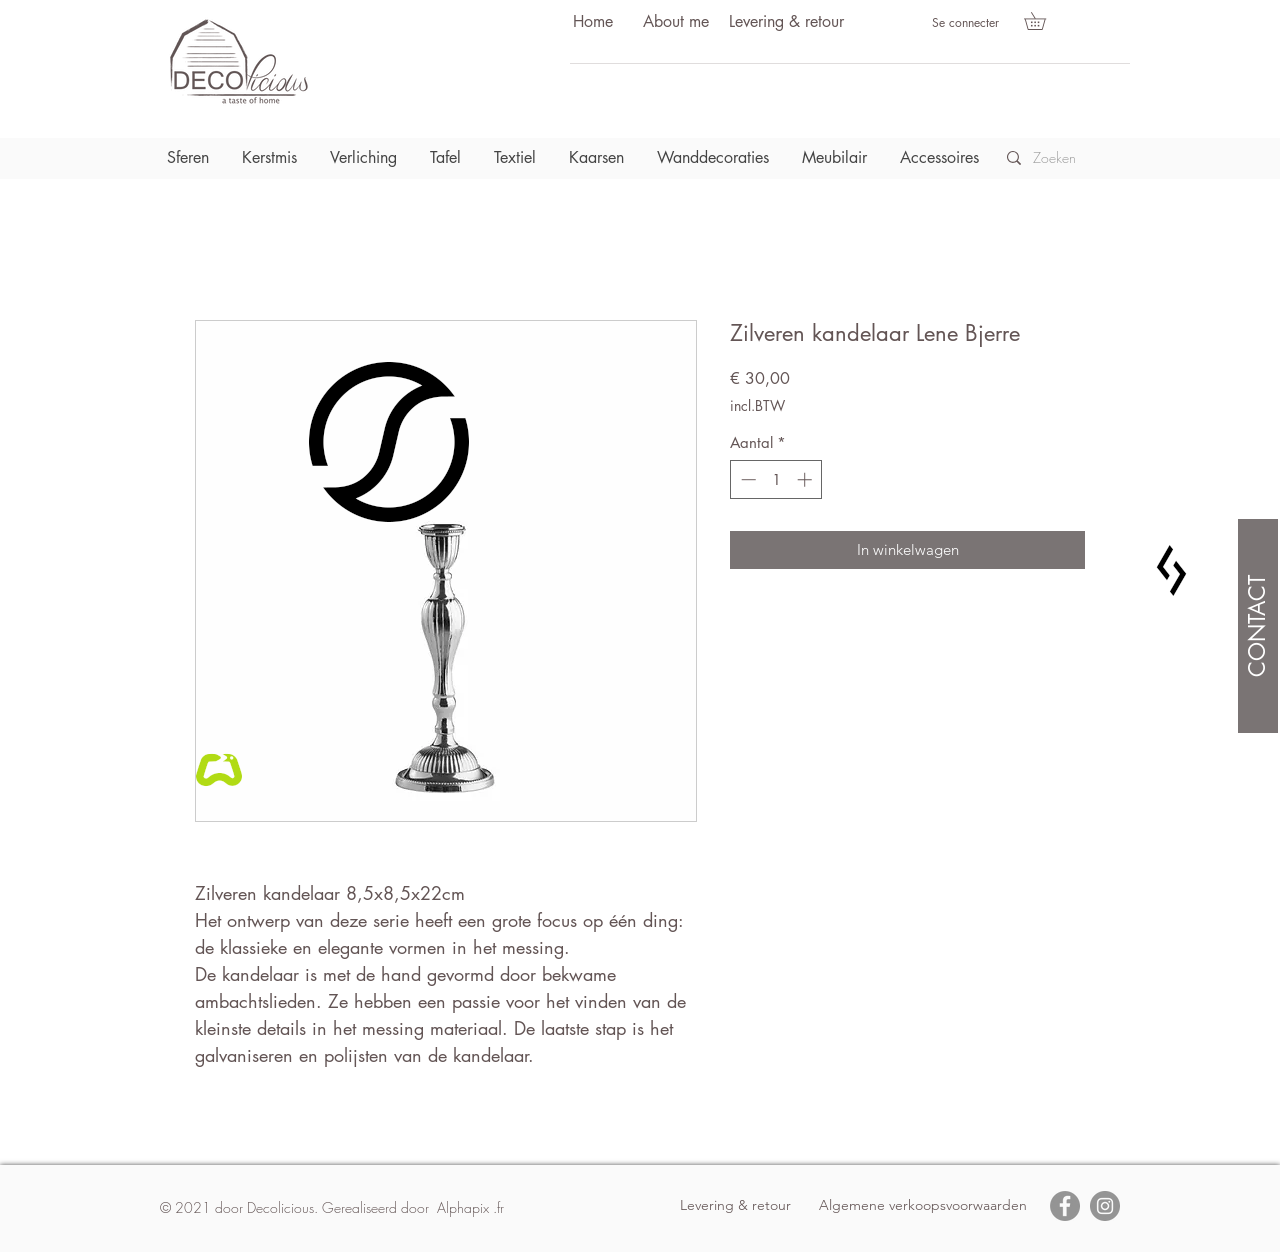  I want to click on open the OneStream app, so click(389, 442).